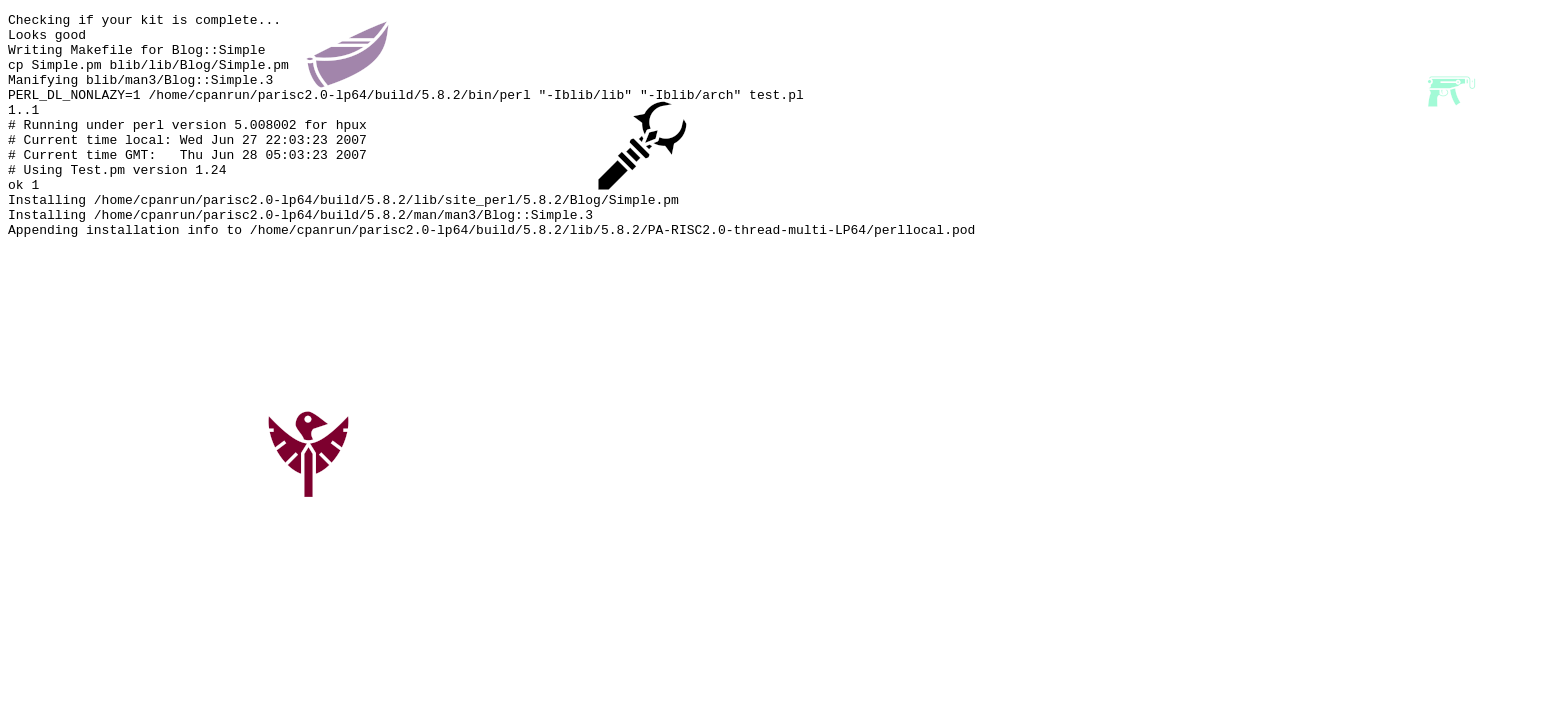 This screenshot has width=1545, height=720. What do you see at coordinates (308, 453) in the screenshot?
I see `royal or ceremonial item in a fantasy game inventory` at bounding box center [308, 453].